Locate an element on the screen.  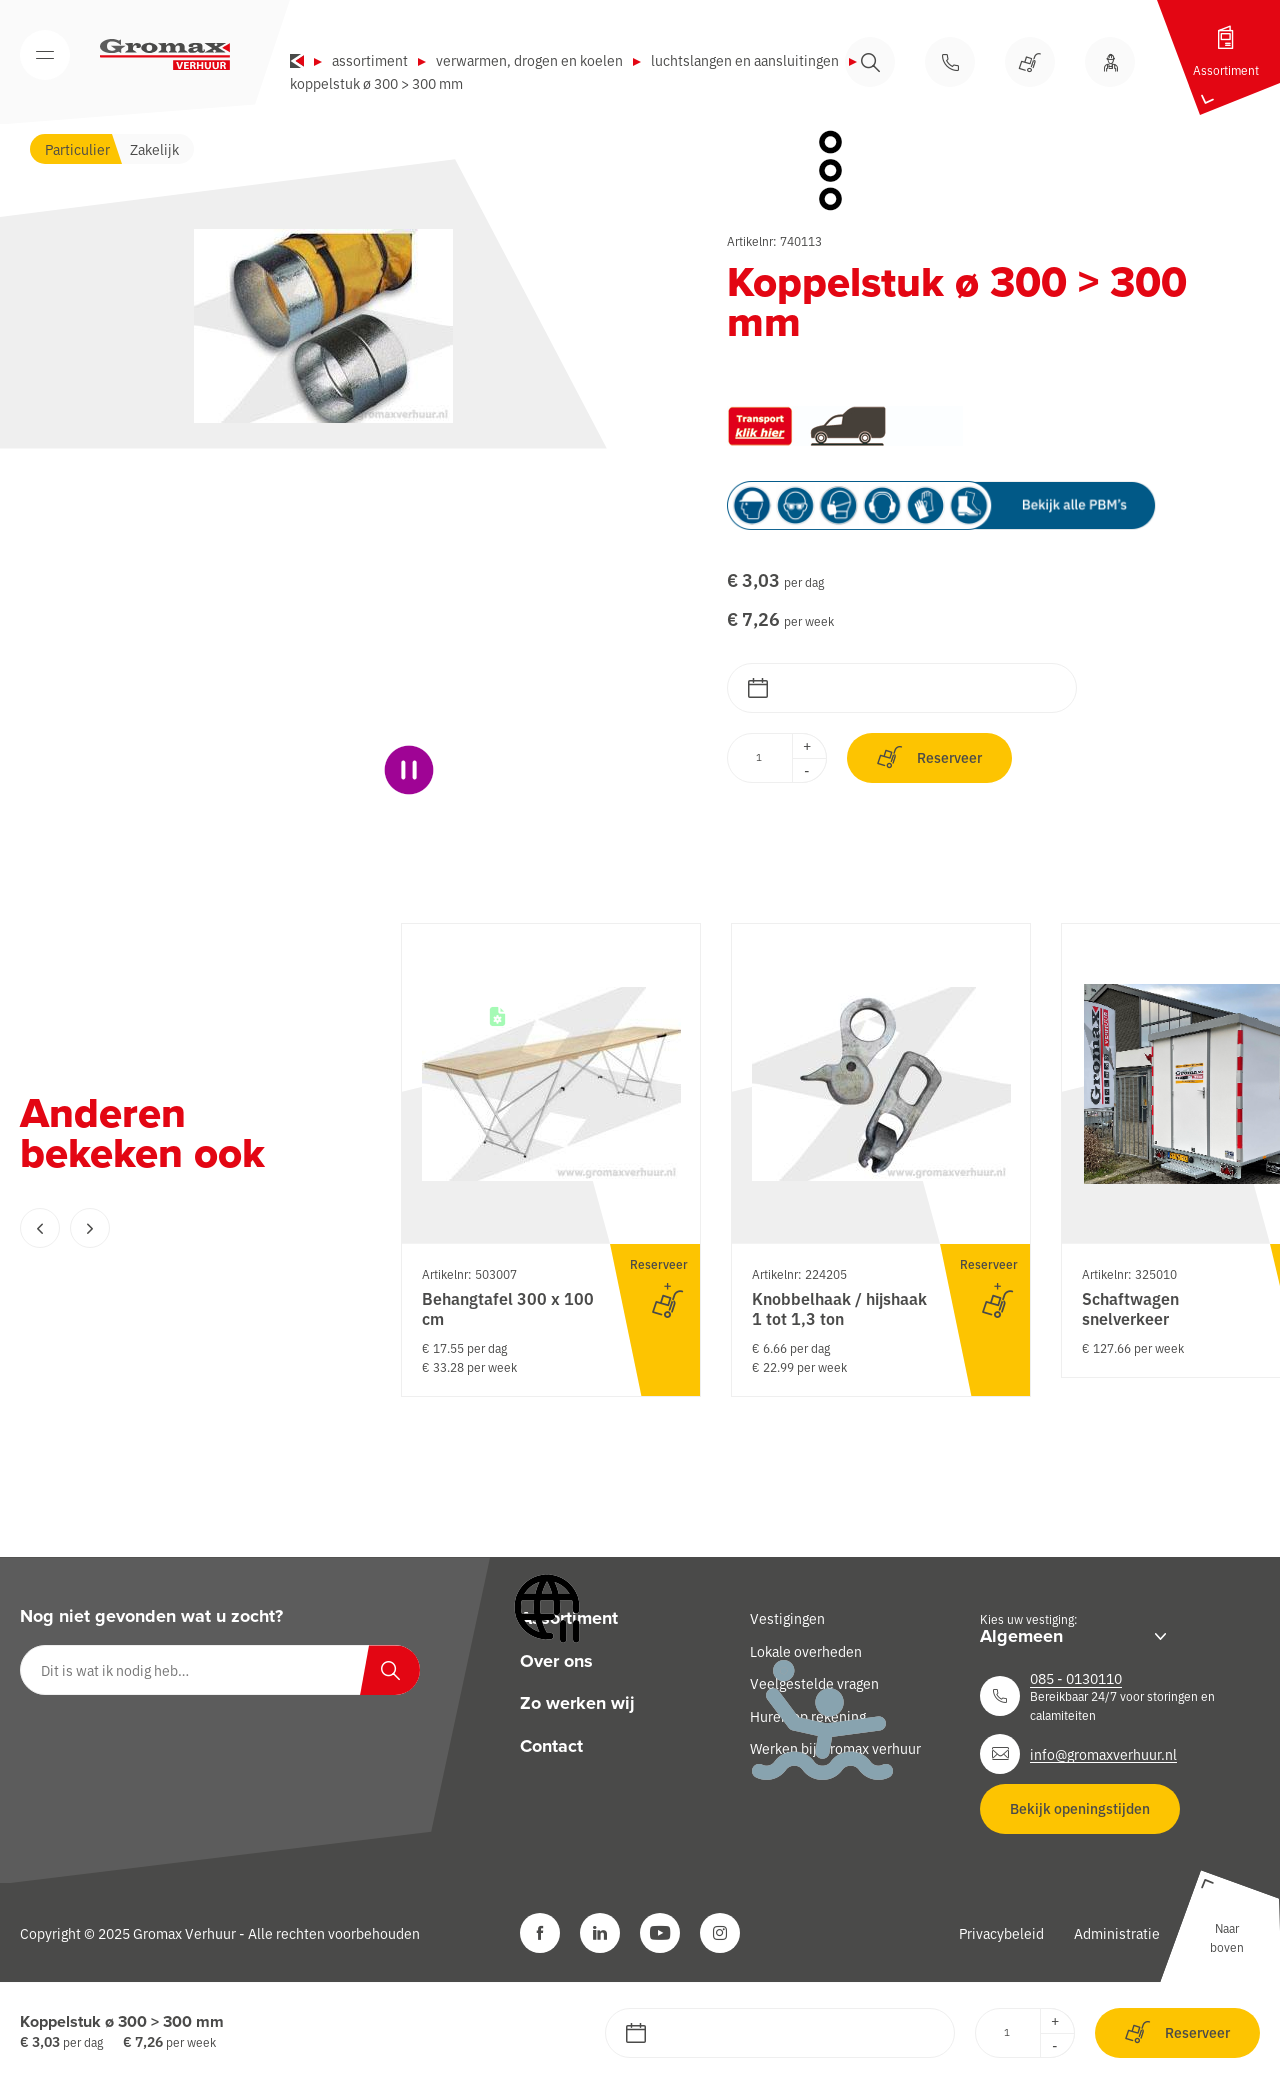
pause global sync or updates is located at coordinates (547, 1607).